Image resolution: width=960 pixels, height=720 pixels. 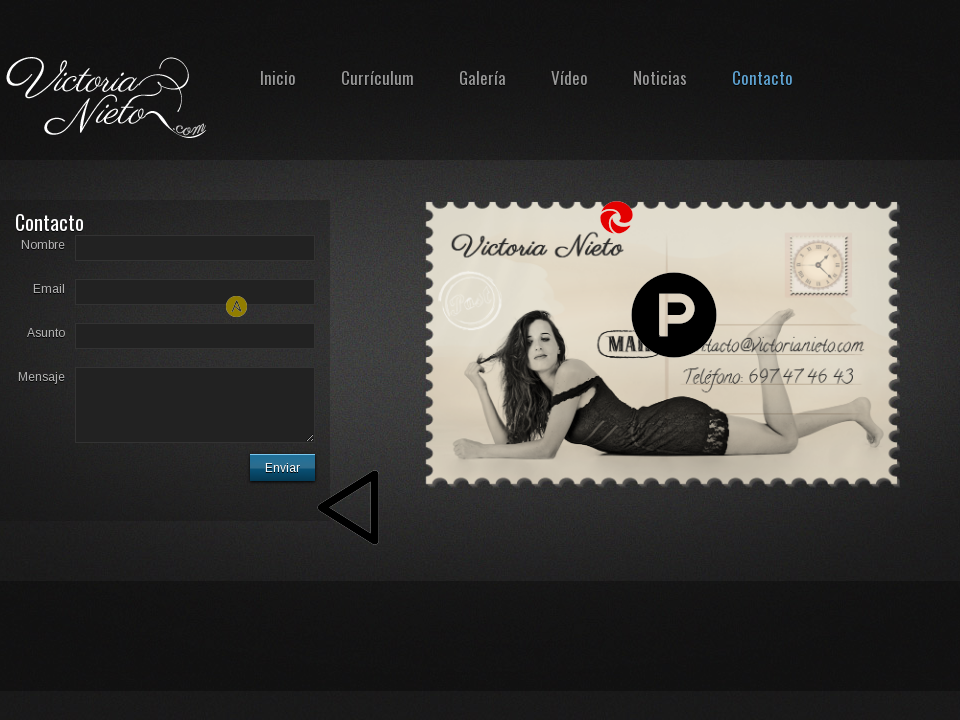 I want to click on open microsoft edge browser, so click(x=616, y=217).